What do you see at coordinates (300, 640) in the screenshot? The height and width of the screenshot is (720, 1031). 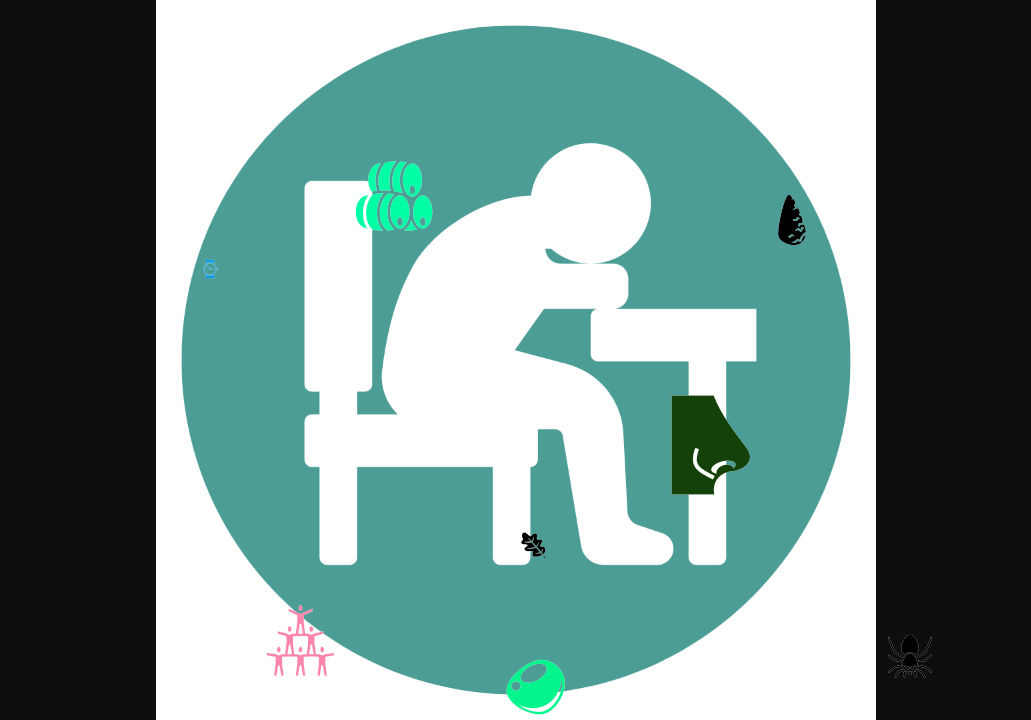 I see `view team hierarchy or organization structure` at bounding box center [300, 640].